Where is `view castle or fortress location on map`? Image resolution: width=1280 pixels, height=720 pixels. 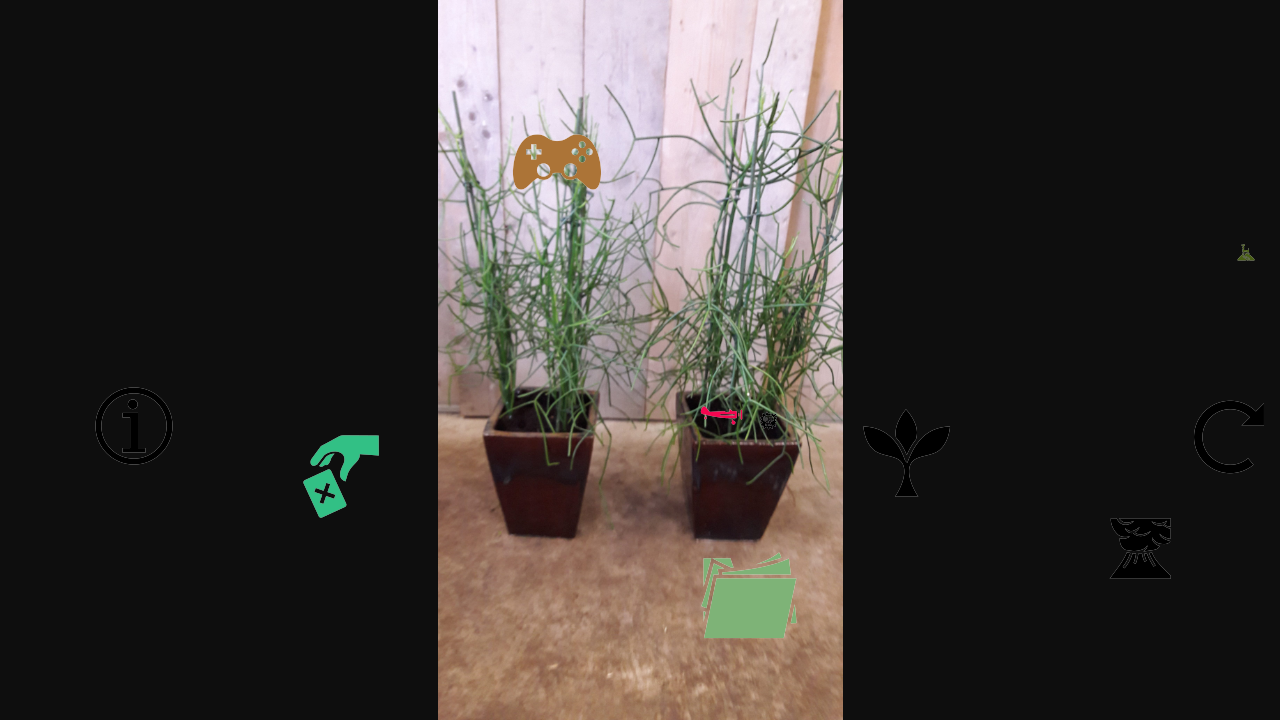
view castle or fortress location on map is located at coordinates (1246, 252).